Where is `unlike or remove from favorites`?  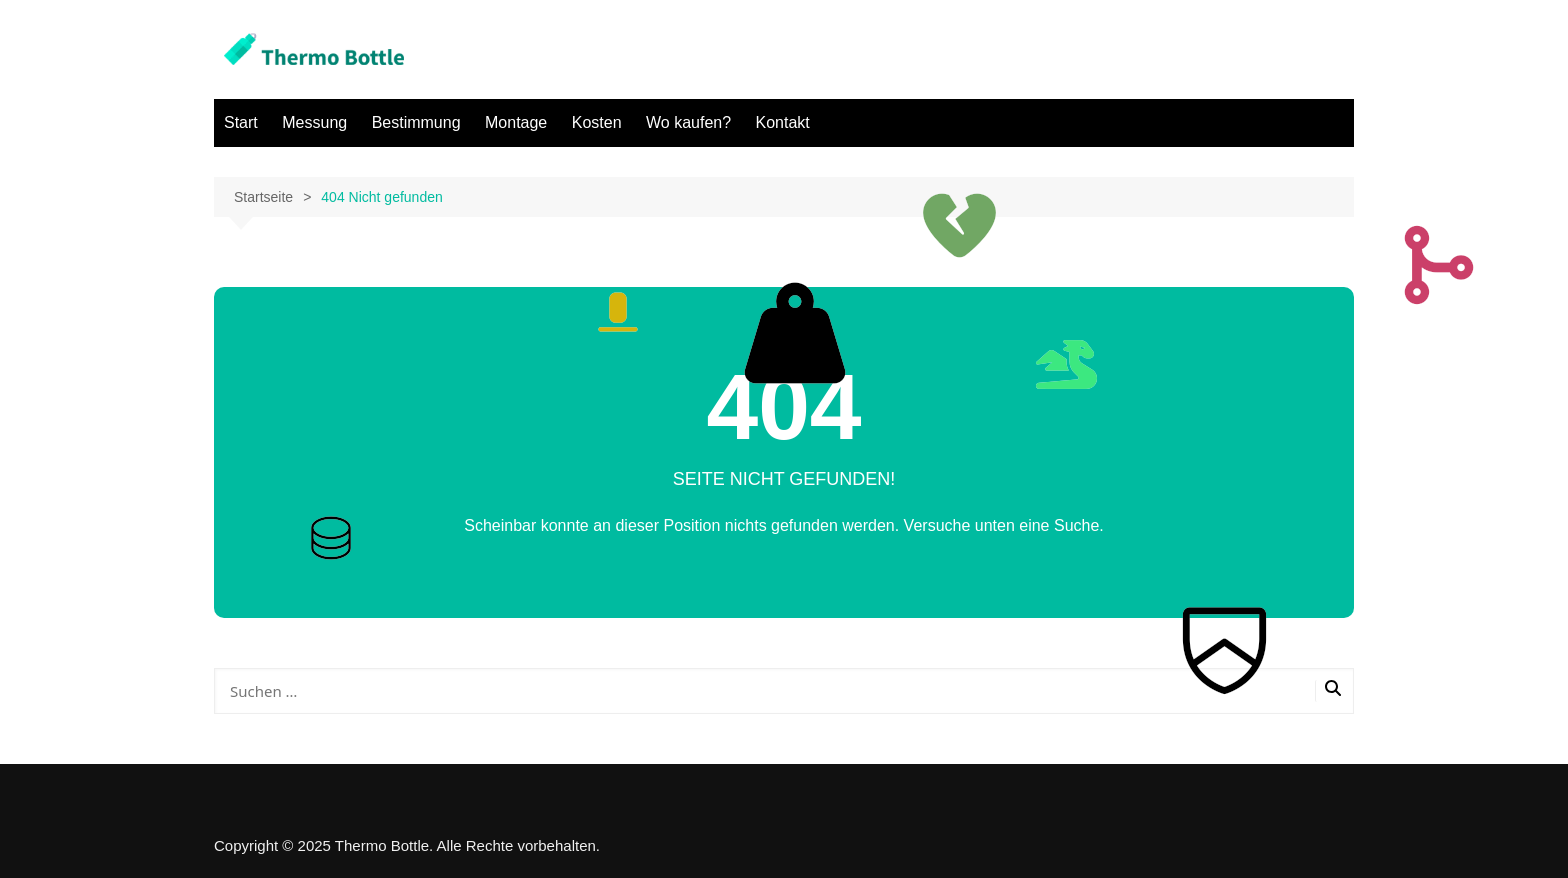 unlike or remove from favorites is located at coordinates (959, 225).